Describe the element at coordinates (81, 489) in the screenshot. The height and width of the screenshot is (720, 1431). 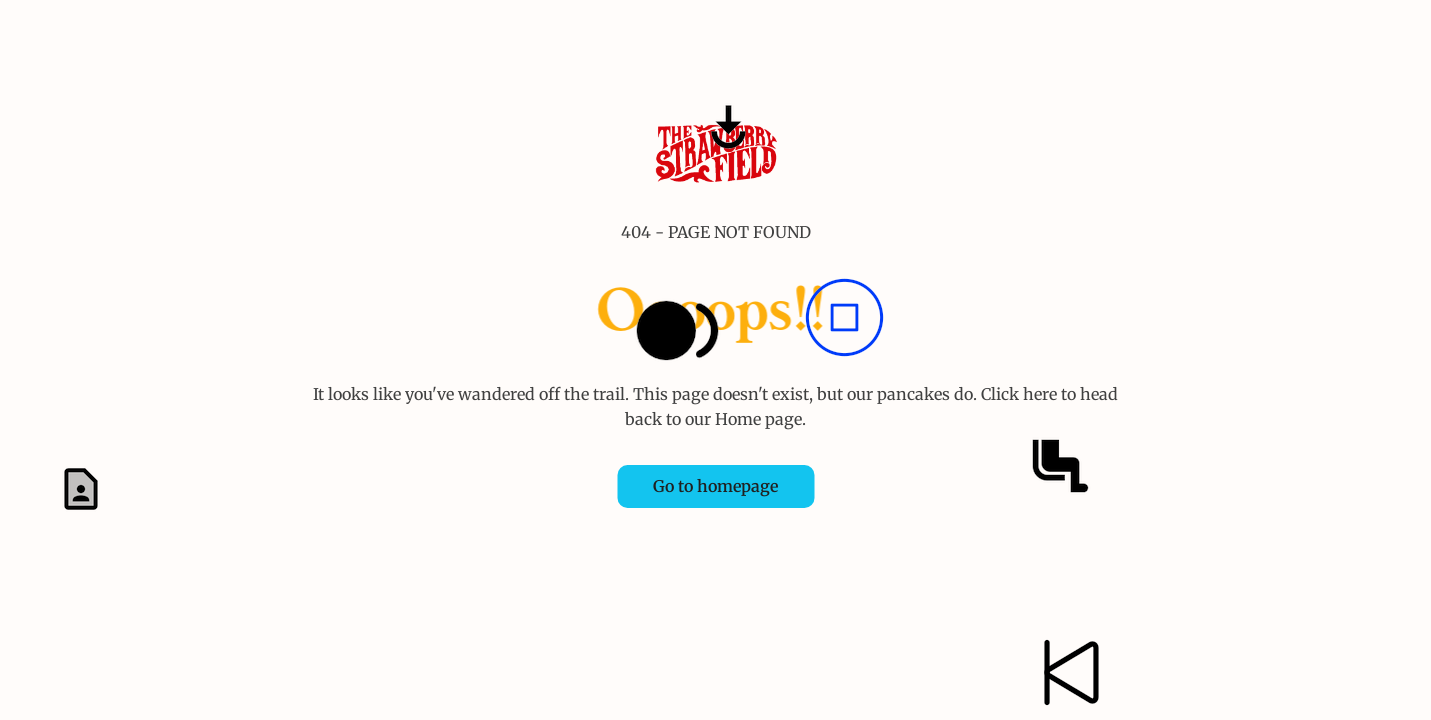
I see `view contact details` at that location.